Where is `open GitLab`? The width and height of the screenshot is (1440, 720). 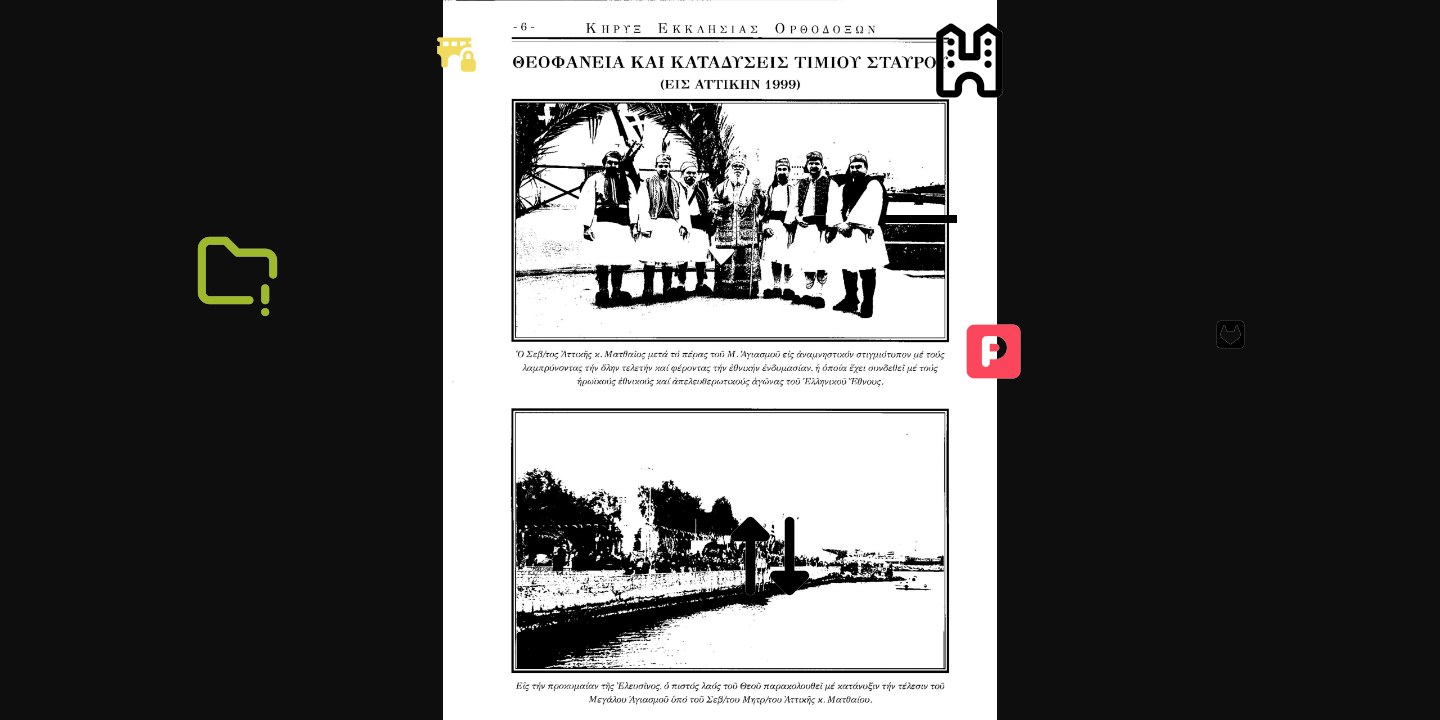 open GitLab is located at coordinates (1230, 334).